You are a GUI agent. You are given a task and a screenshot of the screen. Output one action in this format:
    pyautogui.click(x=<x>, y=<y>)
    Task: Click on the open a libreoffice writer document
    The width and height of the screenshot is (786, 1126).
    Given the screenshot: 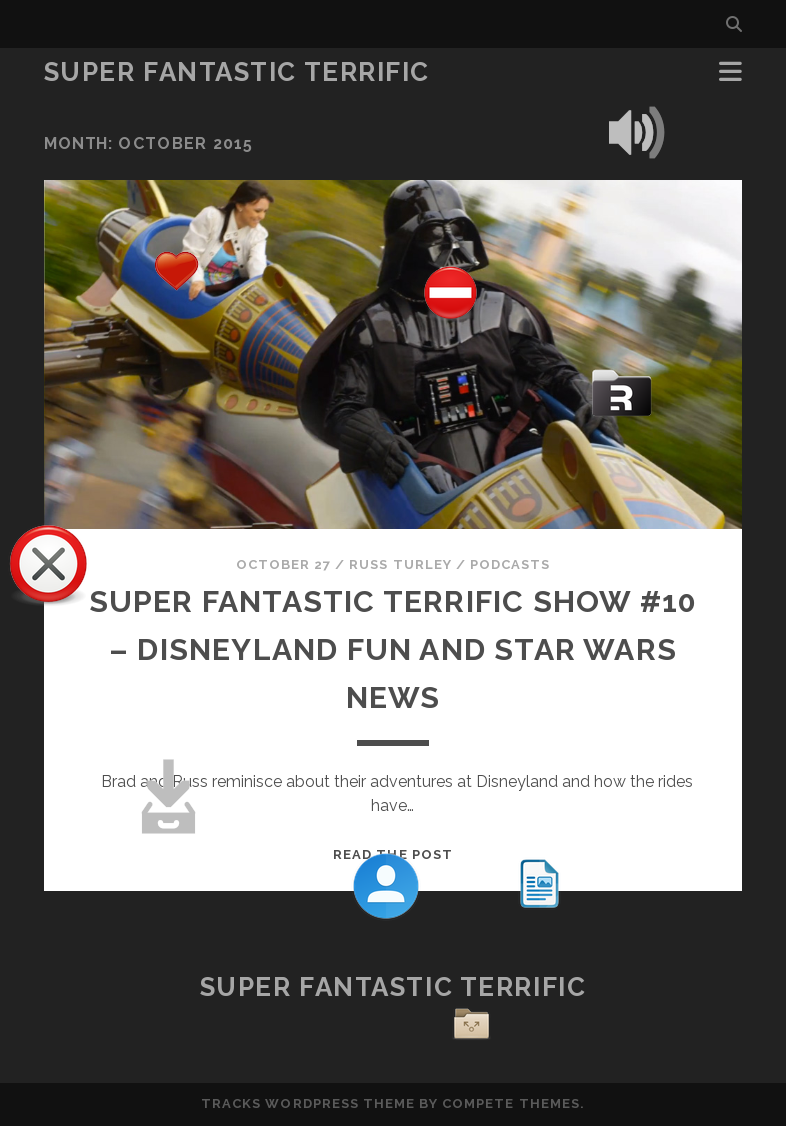 What is the action you would take?
    pyautogui.click(x=539, y=883)
    